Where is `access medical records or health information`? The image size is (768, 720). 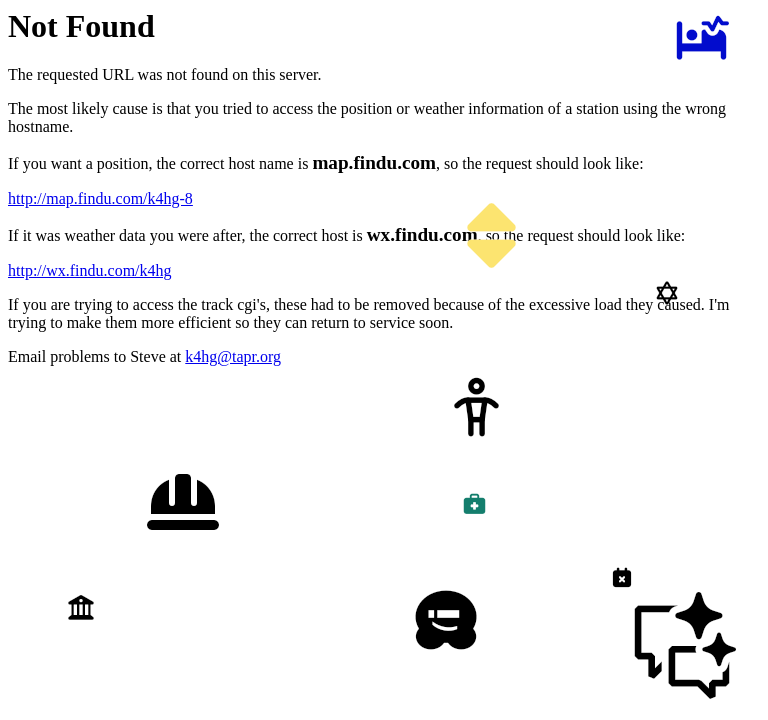 access medical records or health information is located at coordinates (474, 504).